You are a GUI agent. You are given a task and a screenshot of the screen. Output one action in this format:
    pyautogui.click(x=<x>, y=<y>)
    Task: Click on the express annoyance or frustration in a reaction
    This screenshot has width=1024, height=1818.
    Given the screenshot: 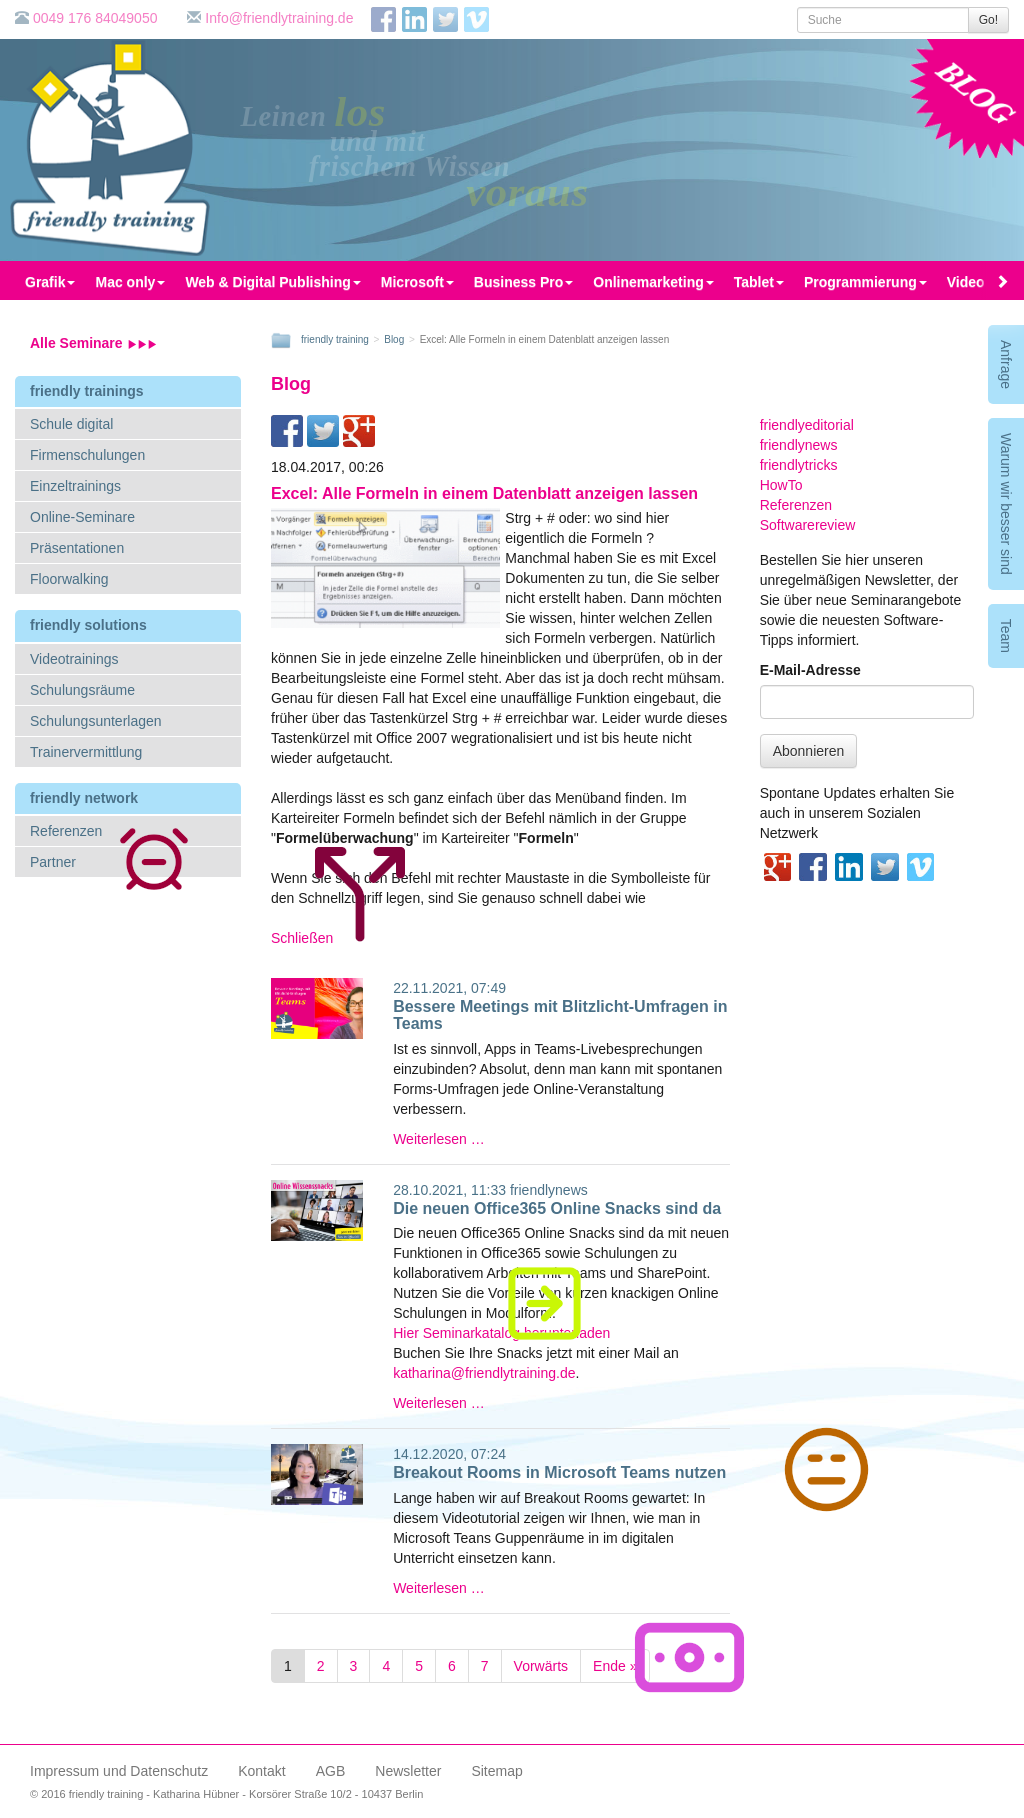 What is the action you would take?
    pyautogui.click(x=826, y=1469)
    